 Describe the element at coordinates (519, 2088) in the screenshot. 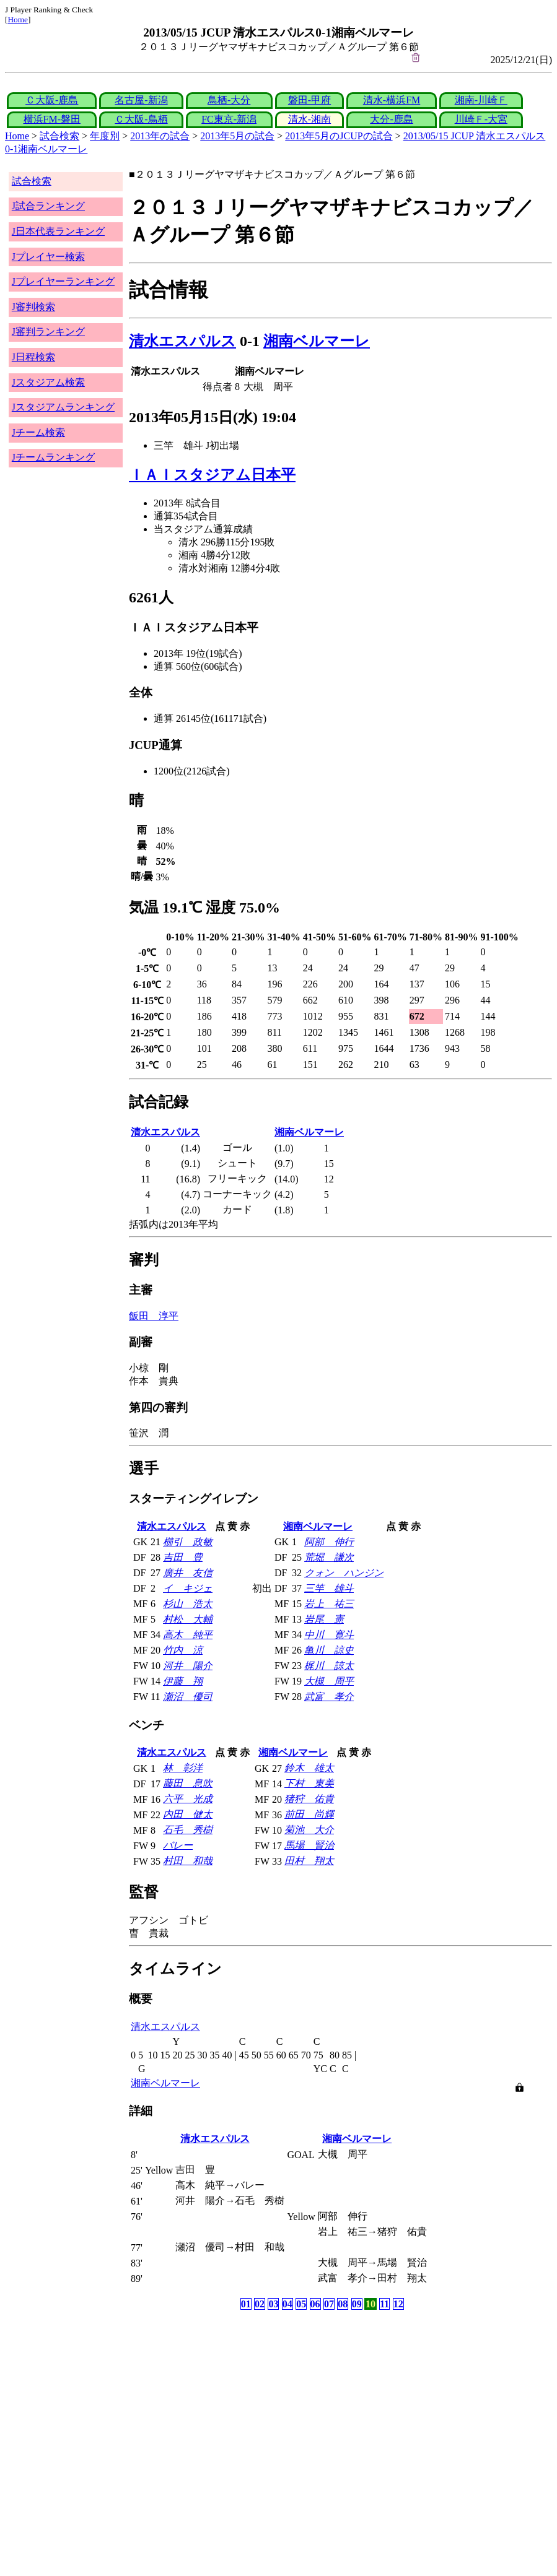

I see `access secure or encrypted content` at that location.